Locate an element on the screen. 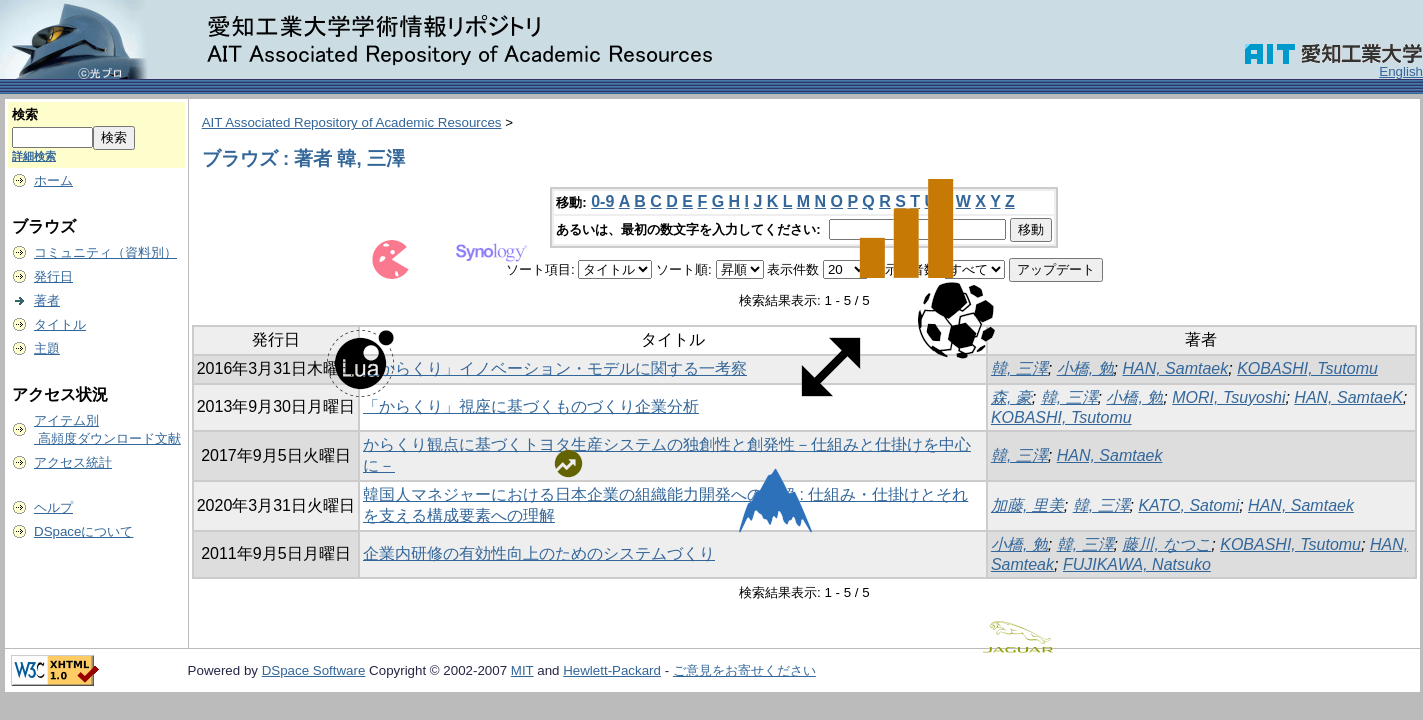 The width and height of the screenshot is (1423, 720). burton snowboards brand logo is located at coordinates (775, 500).